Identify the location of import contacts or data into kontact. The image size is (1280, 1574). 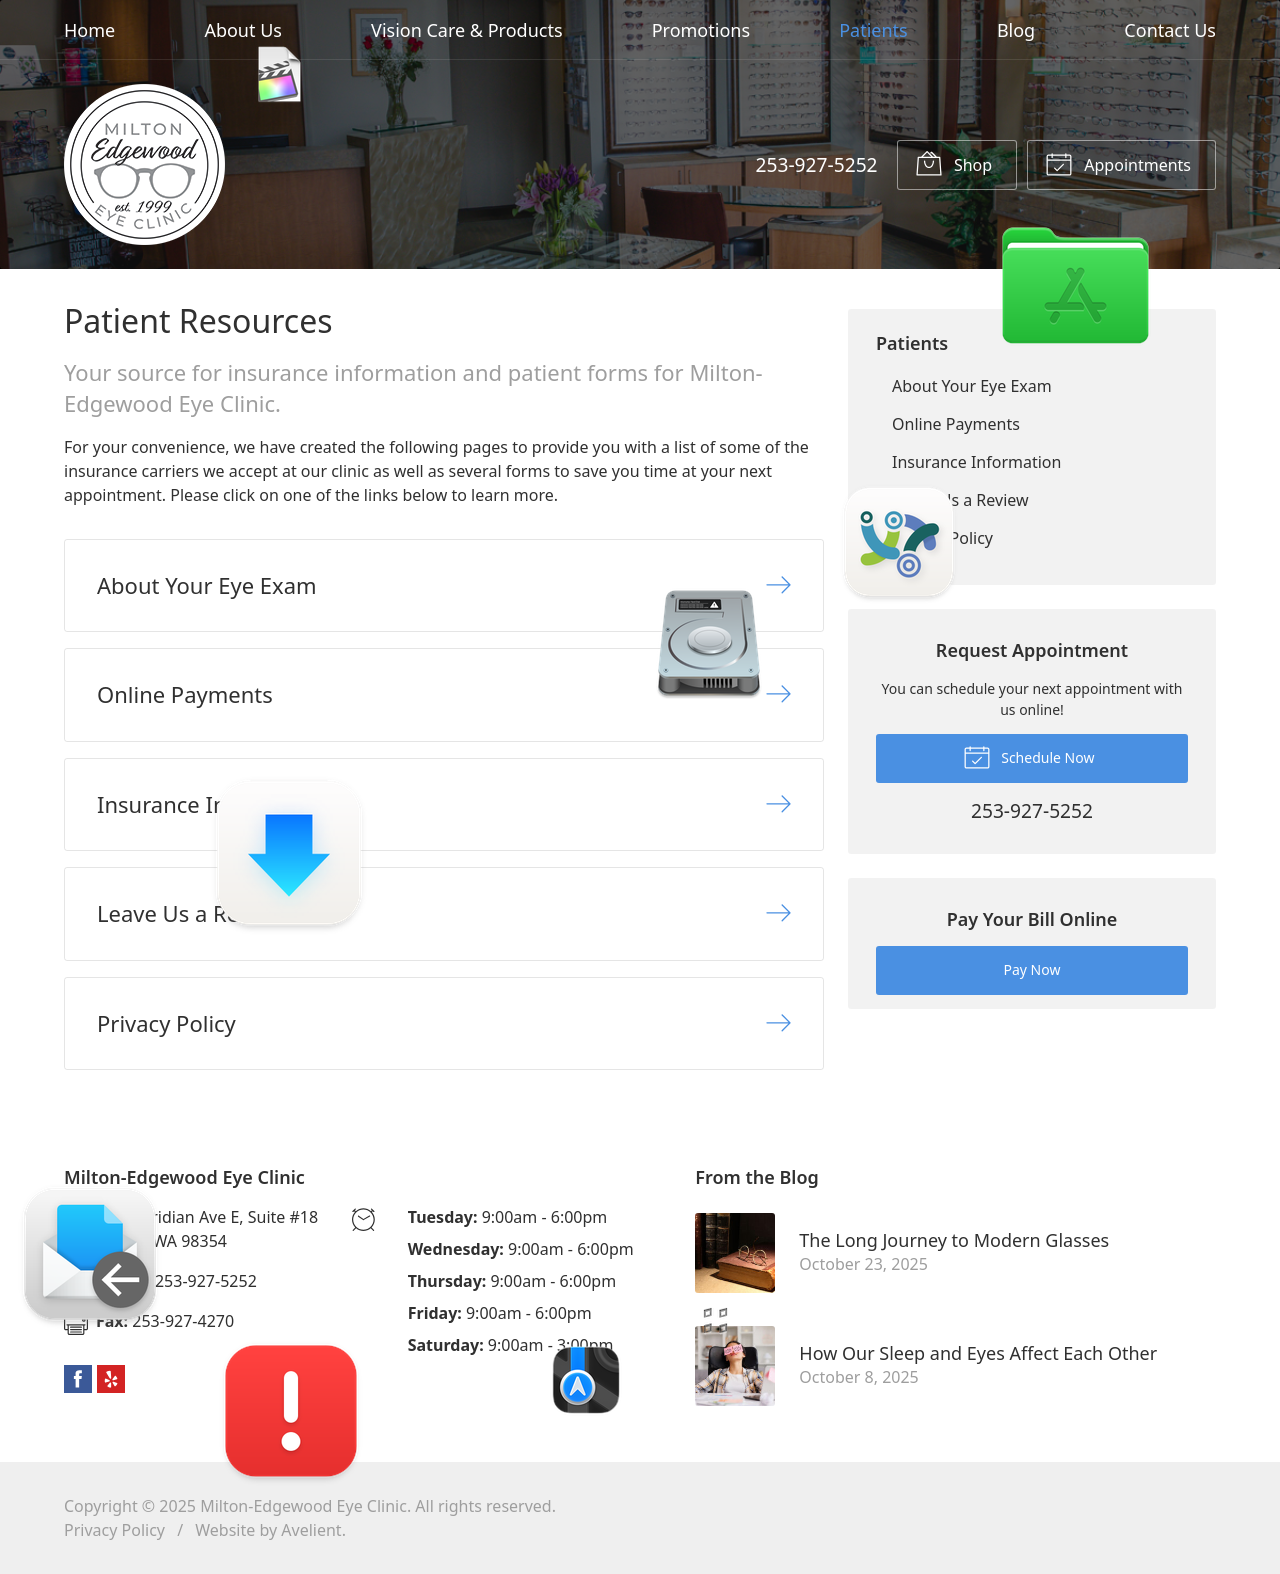
(90, 1254).